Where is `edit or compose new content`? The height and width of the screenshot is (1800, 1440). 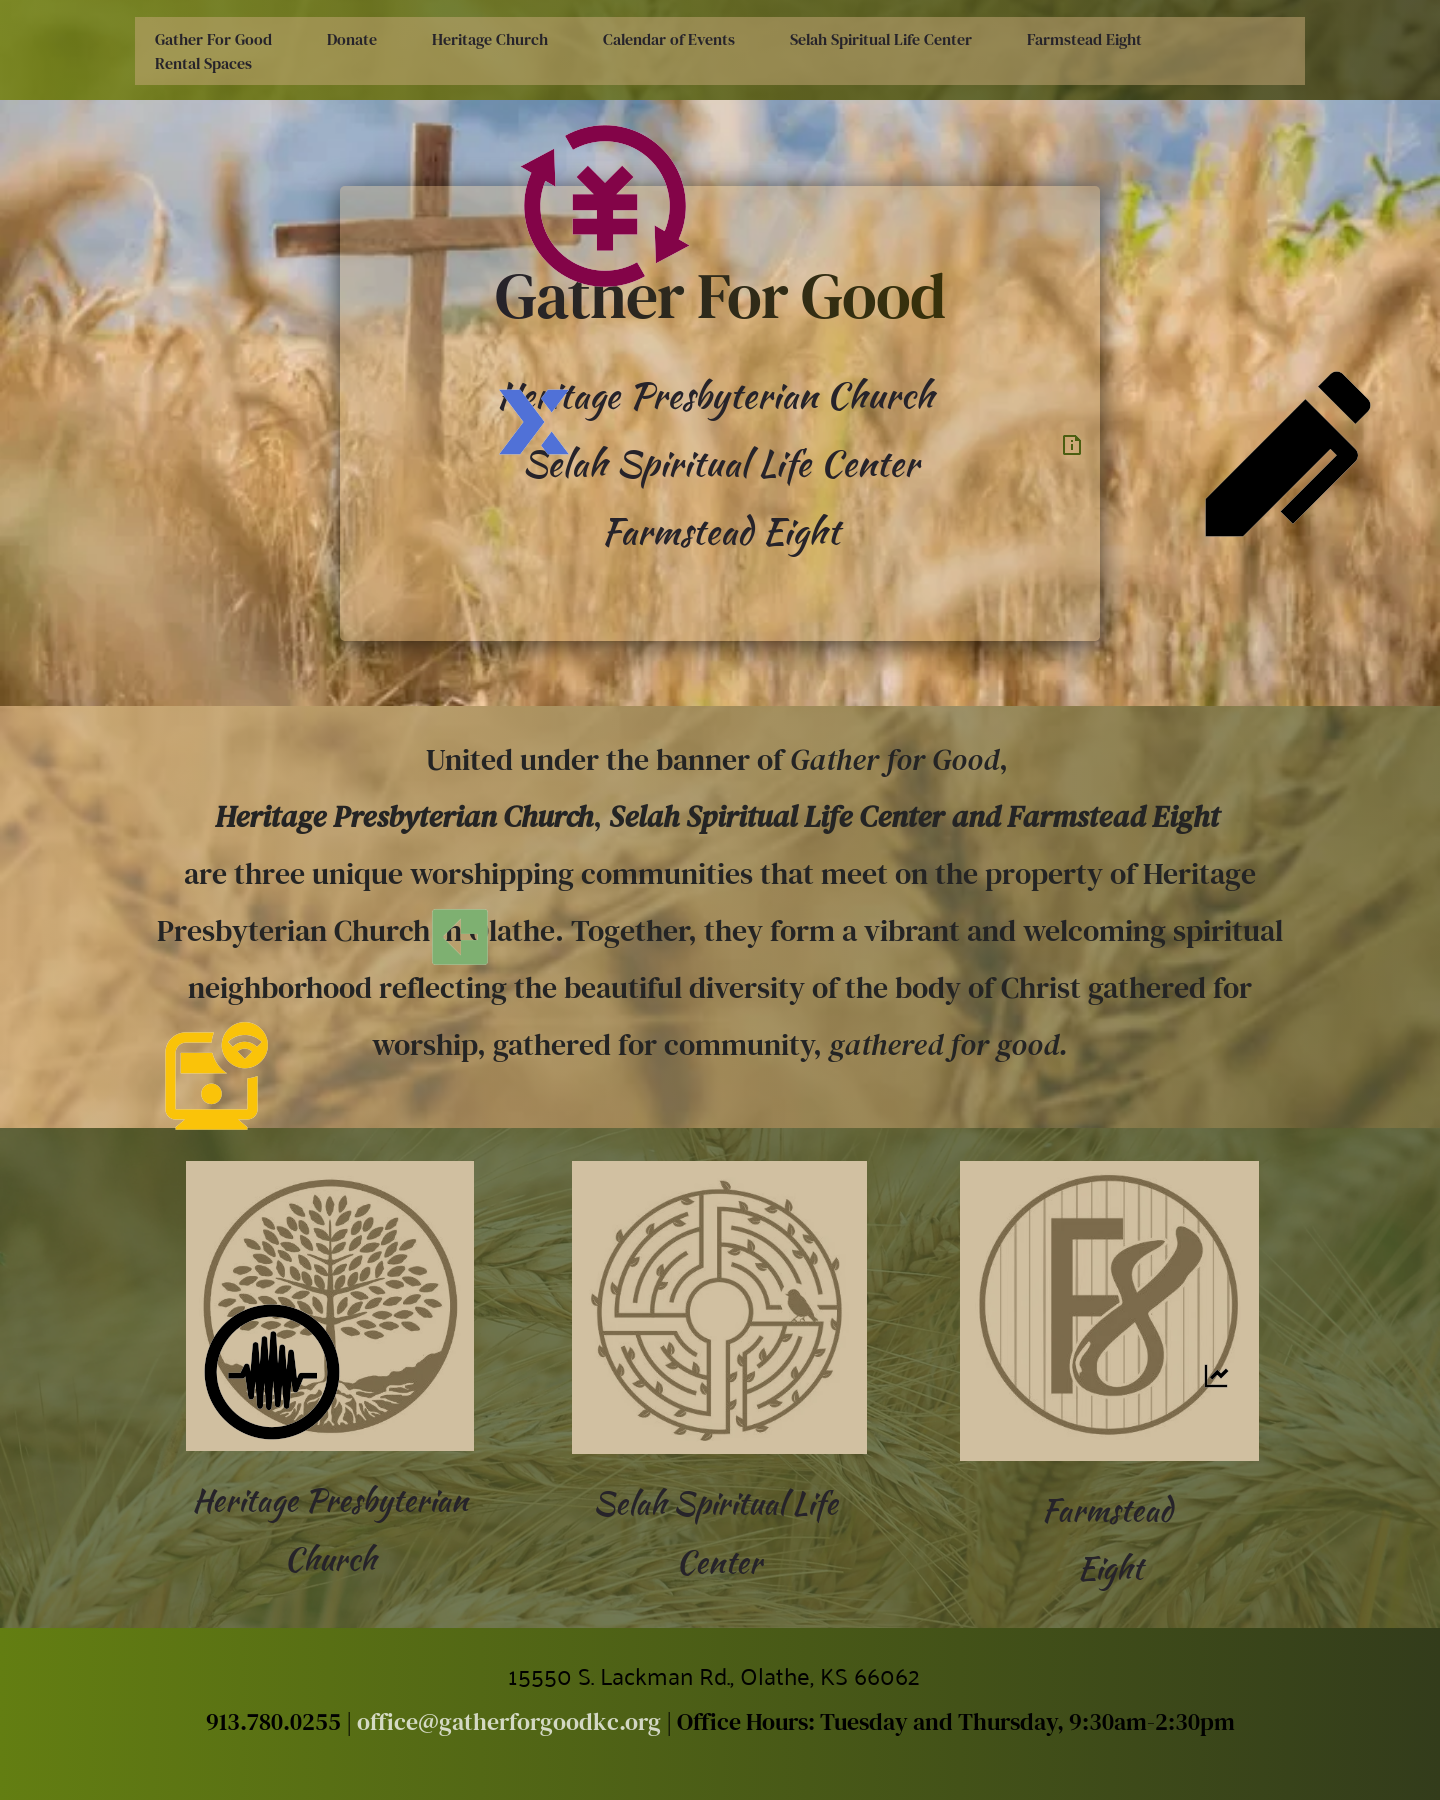
edit or compose new content is located at coordinates (1285, 457).